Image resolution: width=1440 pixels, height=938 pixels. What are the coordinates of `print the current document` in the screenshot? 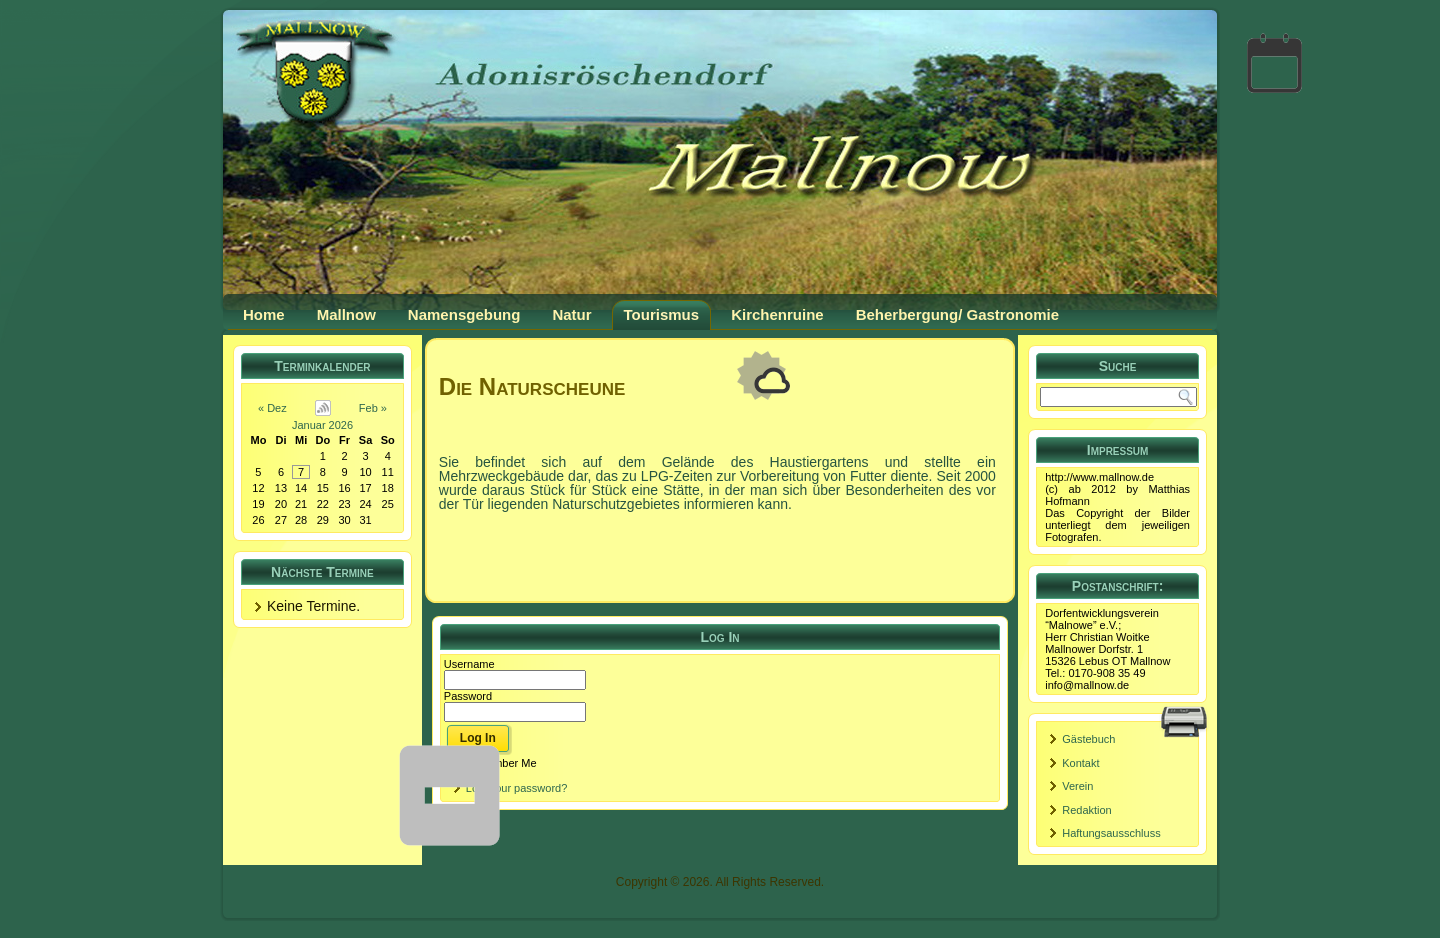 It's located at (1184, 721).